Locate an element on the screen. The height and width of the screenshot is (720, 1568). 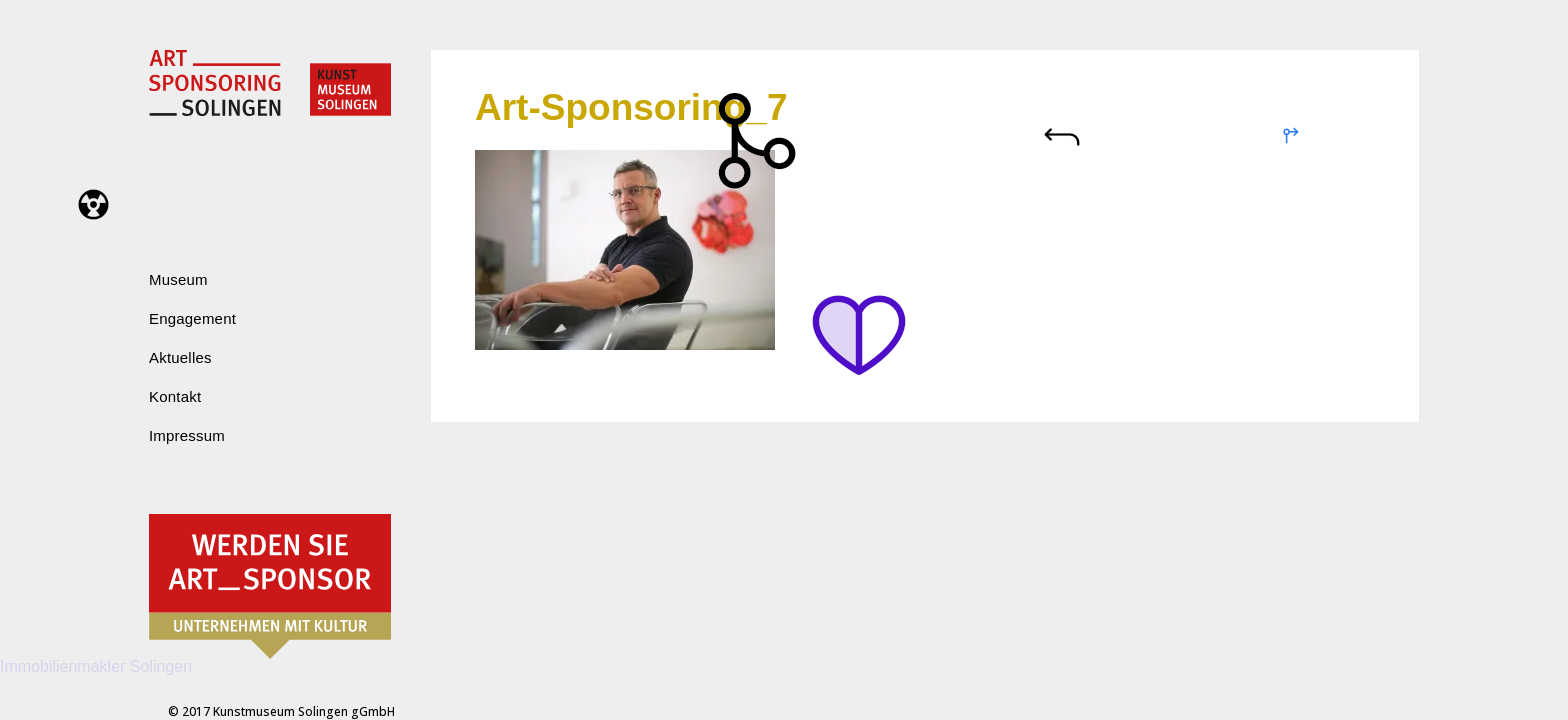
merge branches in version control is located at coordinates (757, 144).